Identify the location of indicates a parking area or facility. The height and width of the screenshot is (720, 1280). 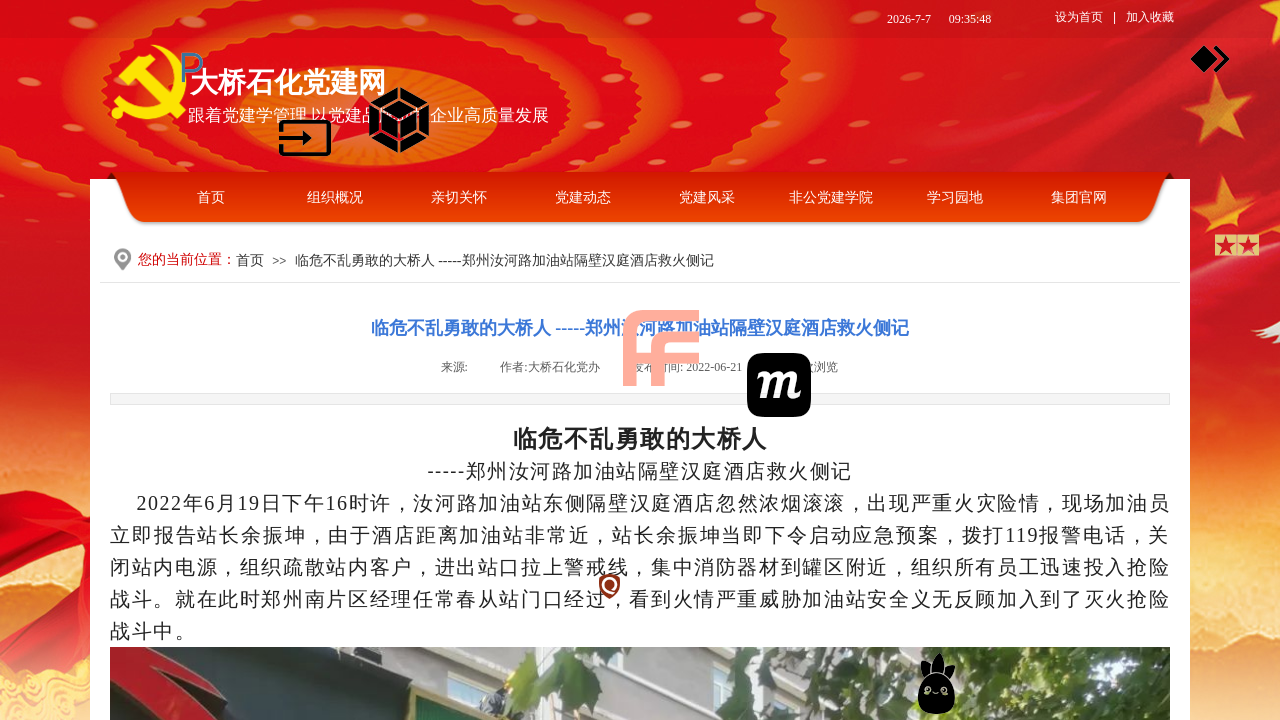
(191, 67).